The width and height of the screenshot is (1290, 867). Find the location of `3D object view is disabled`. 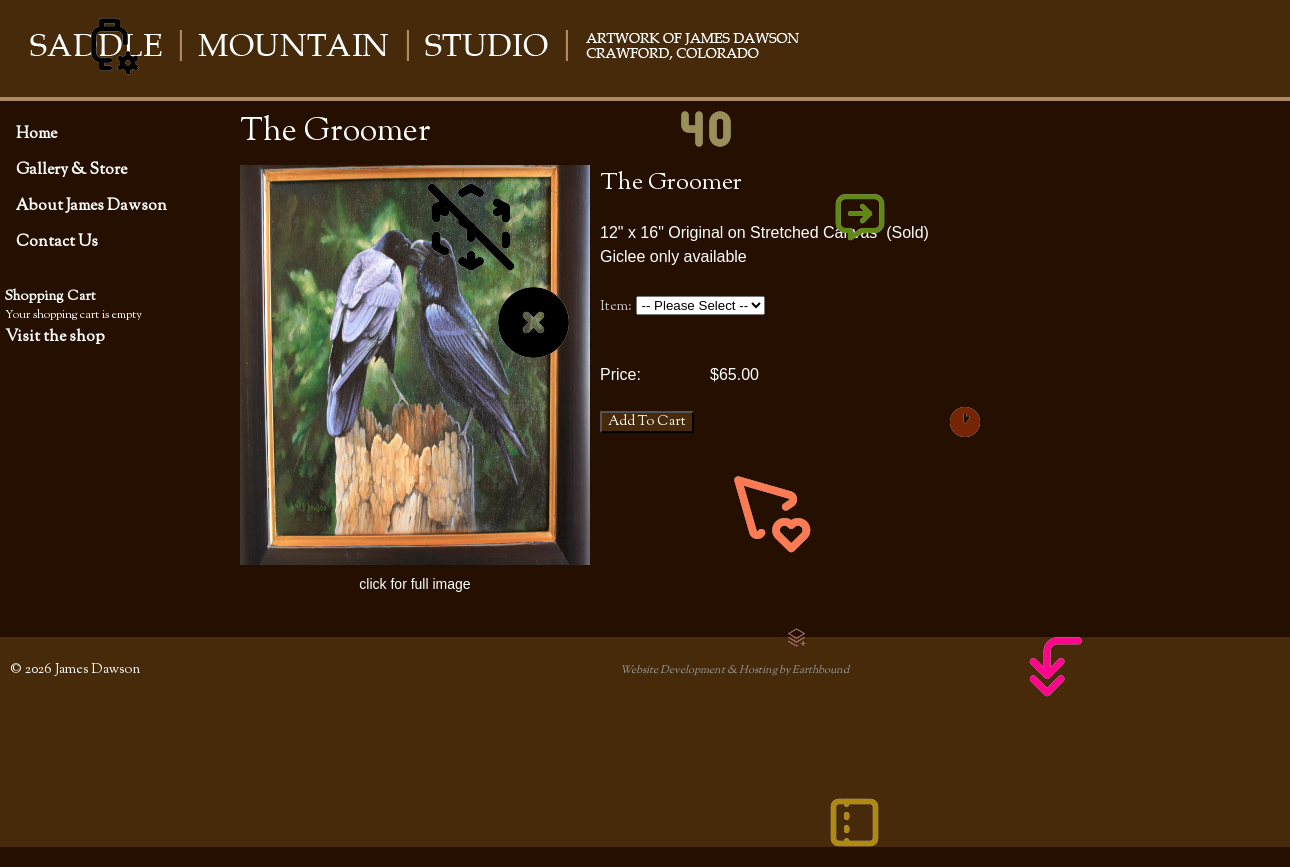

3D object view is disabled is located at coordinates (471, 227).